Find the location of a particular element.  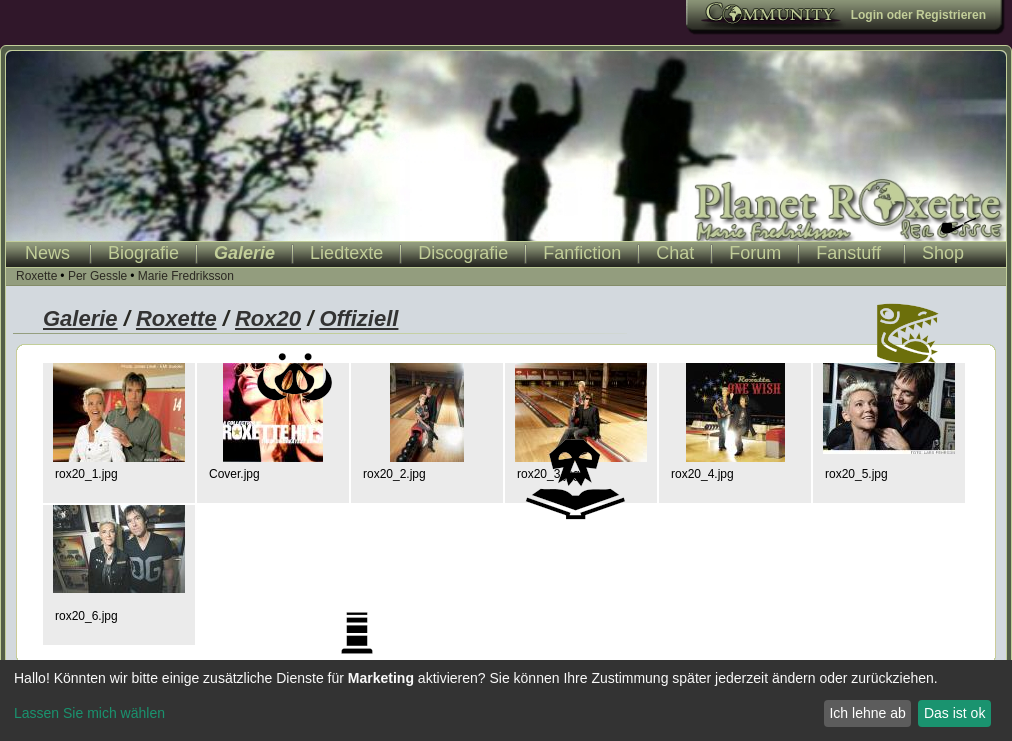

indicates a smoking-permitted area or zone is located at coordinates (958, 225).